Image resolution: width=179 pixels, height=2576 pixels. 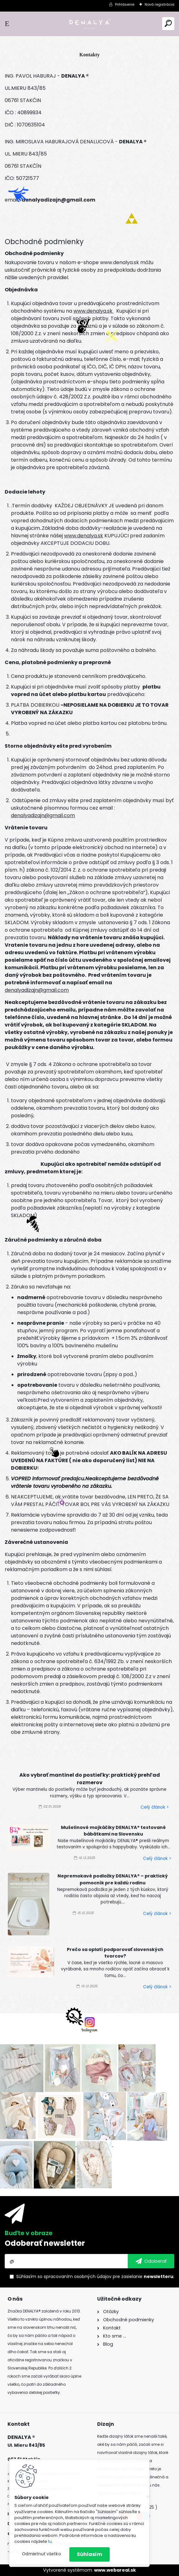 I want to click on hardware or tools category, so click(x=33, y=1224).